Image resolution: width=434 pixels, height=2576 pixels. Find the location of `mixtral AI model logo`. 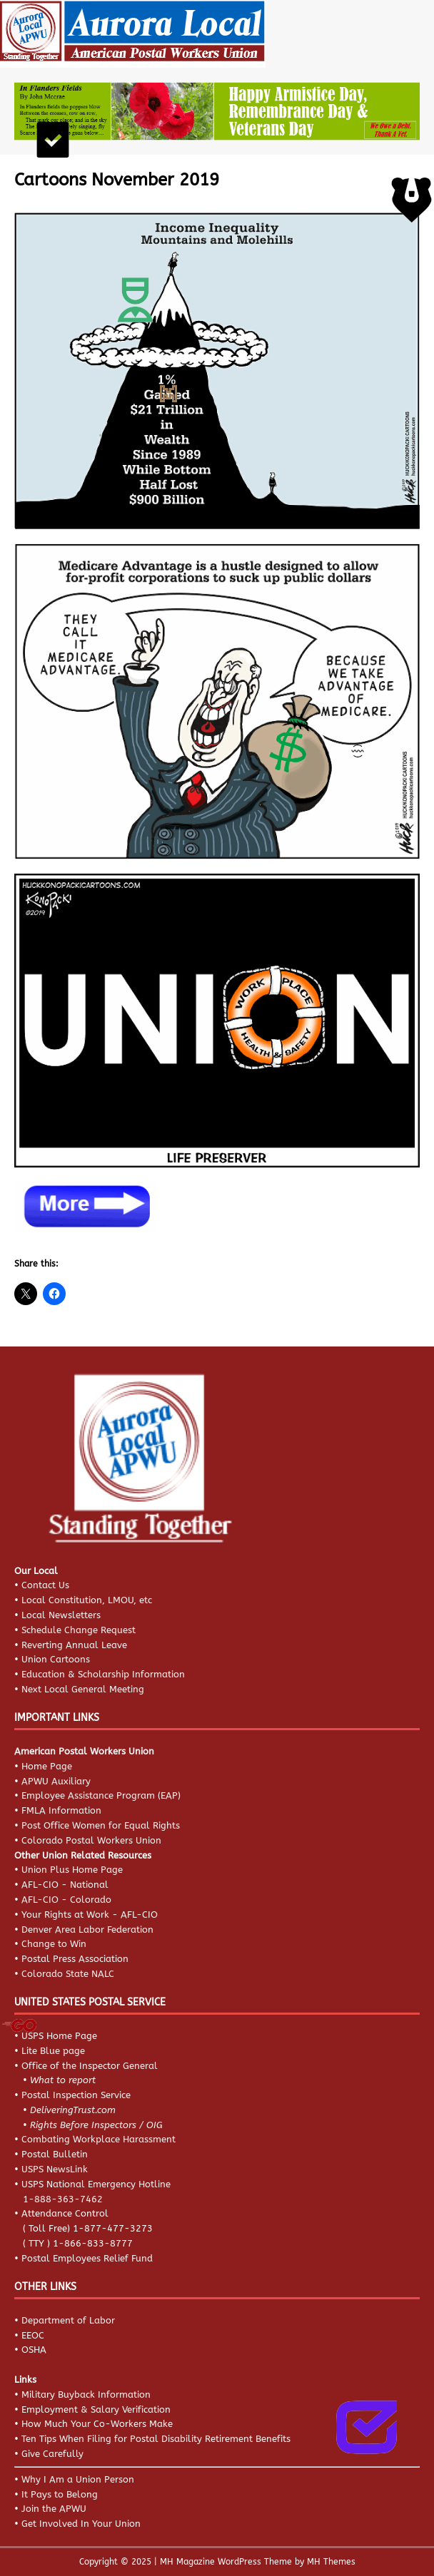

mixtral AI model logo is located at coordinates (168, 394).